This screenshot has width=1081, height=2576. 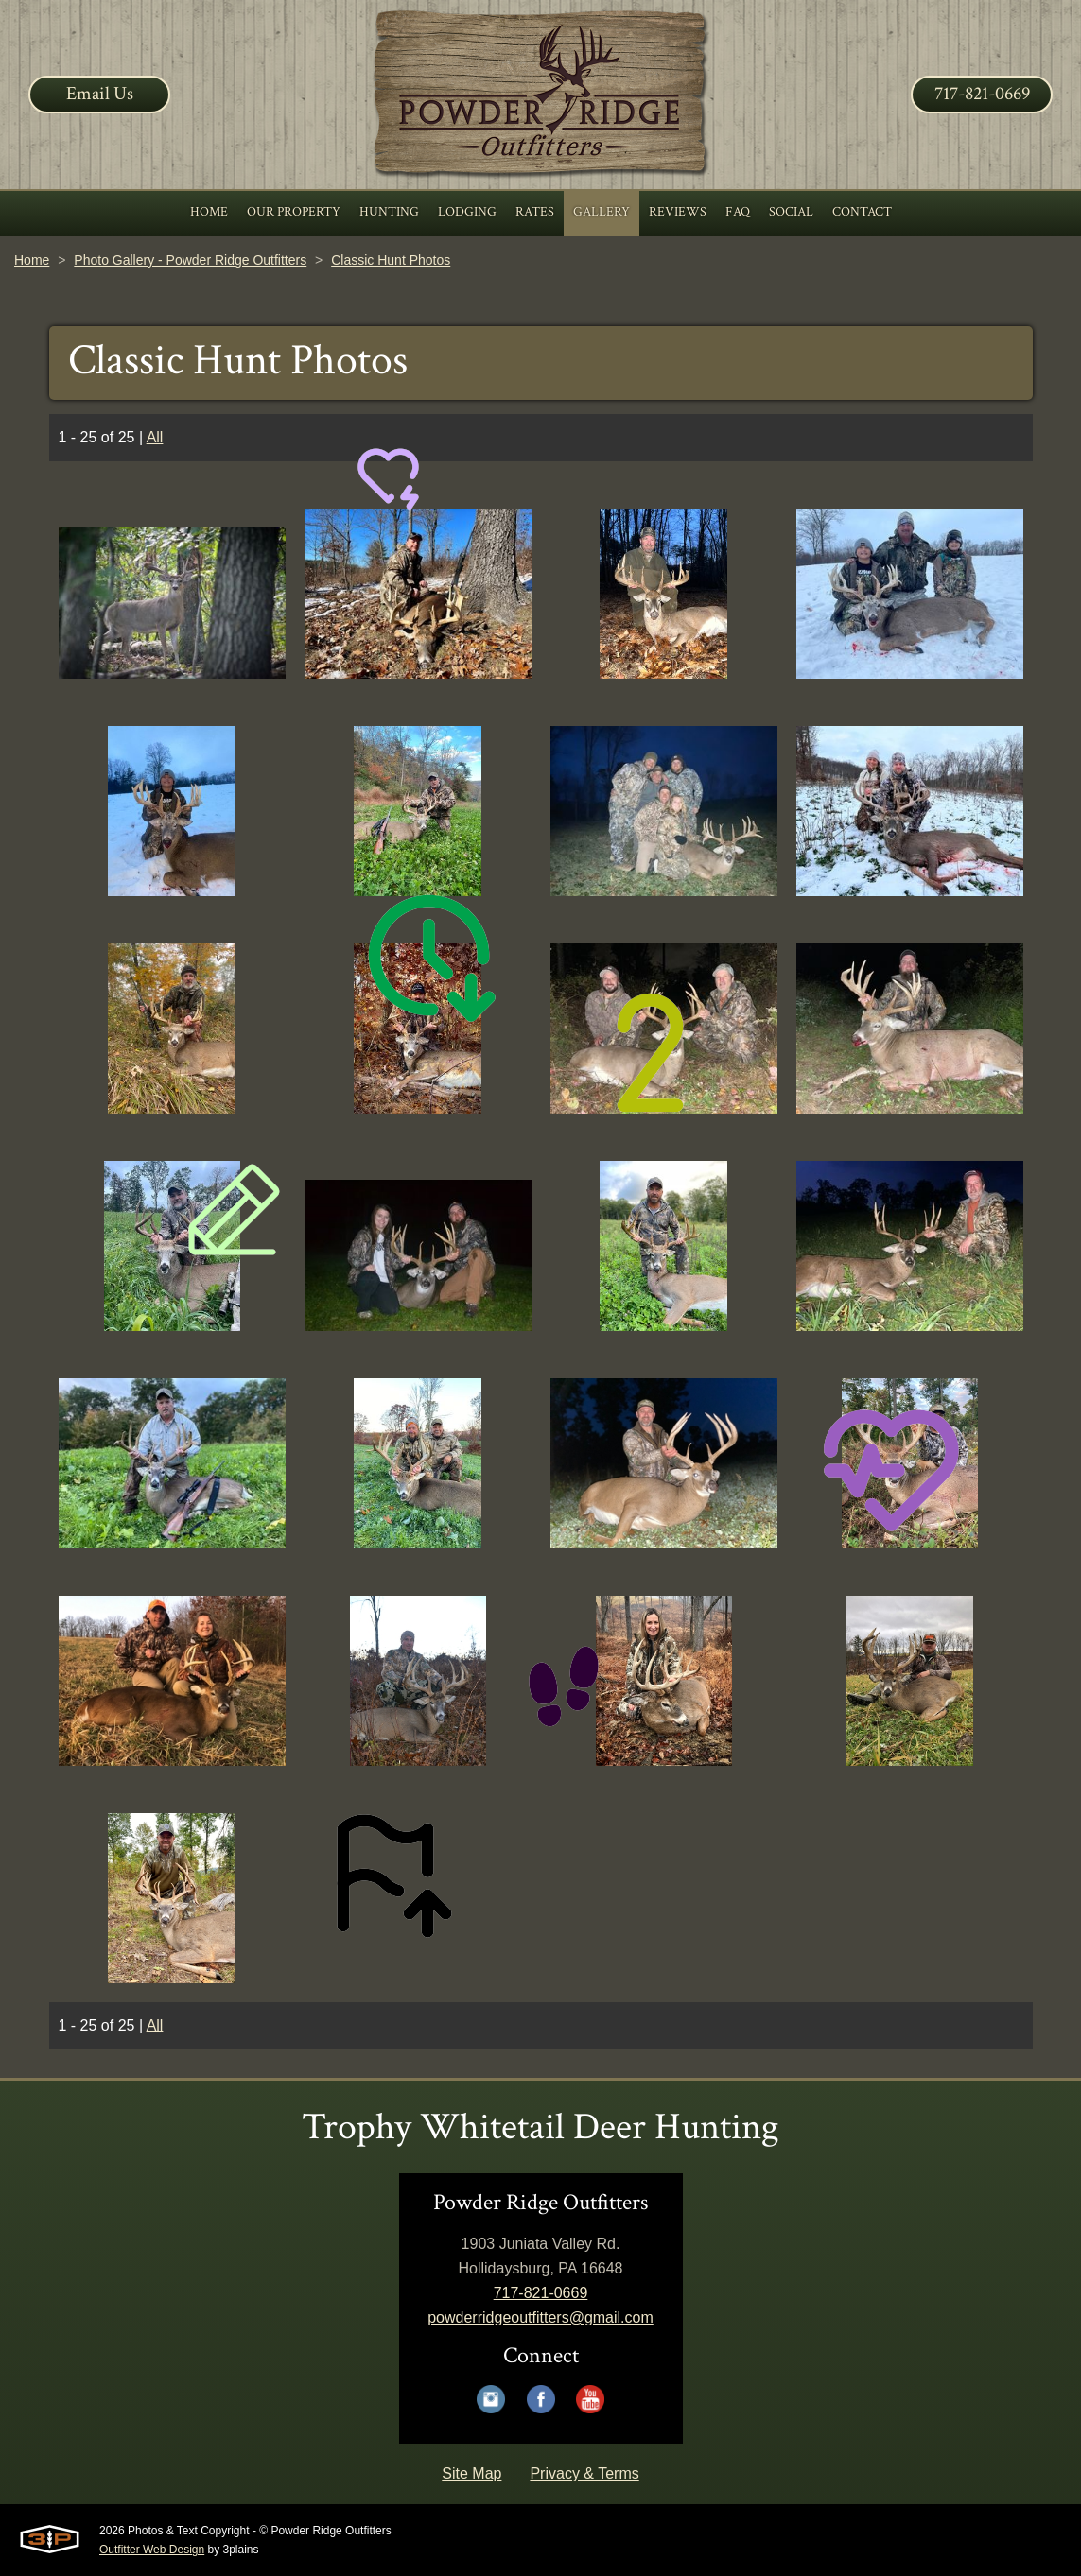 What do you see at coordinates (388, 475) in the screenshot?
I see `quick-like or instant favorite action` at bounding box center [388, 475].